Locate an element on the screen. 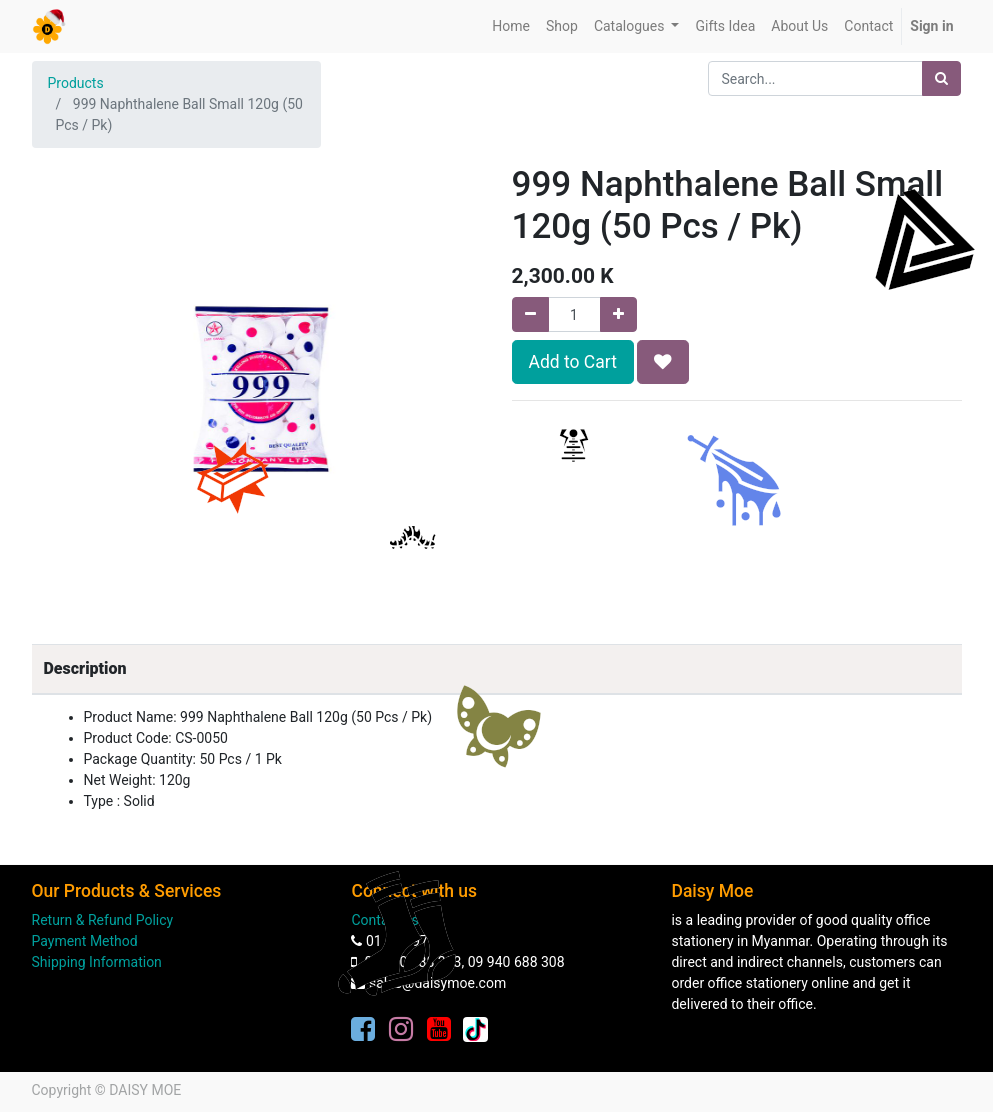  browse socks or hosiery products is located at coordinates (397, 933).